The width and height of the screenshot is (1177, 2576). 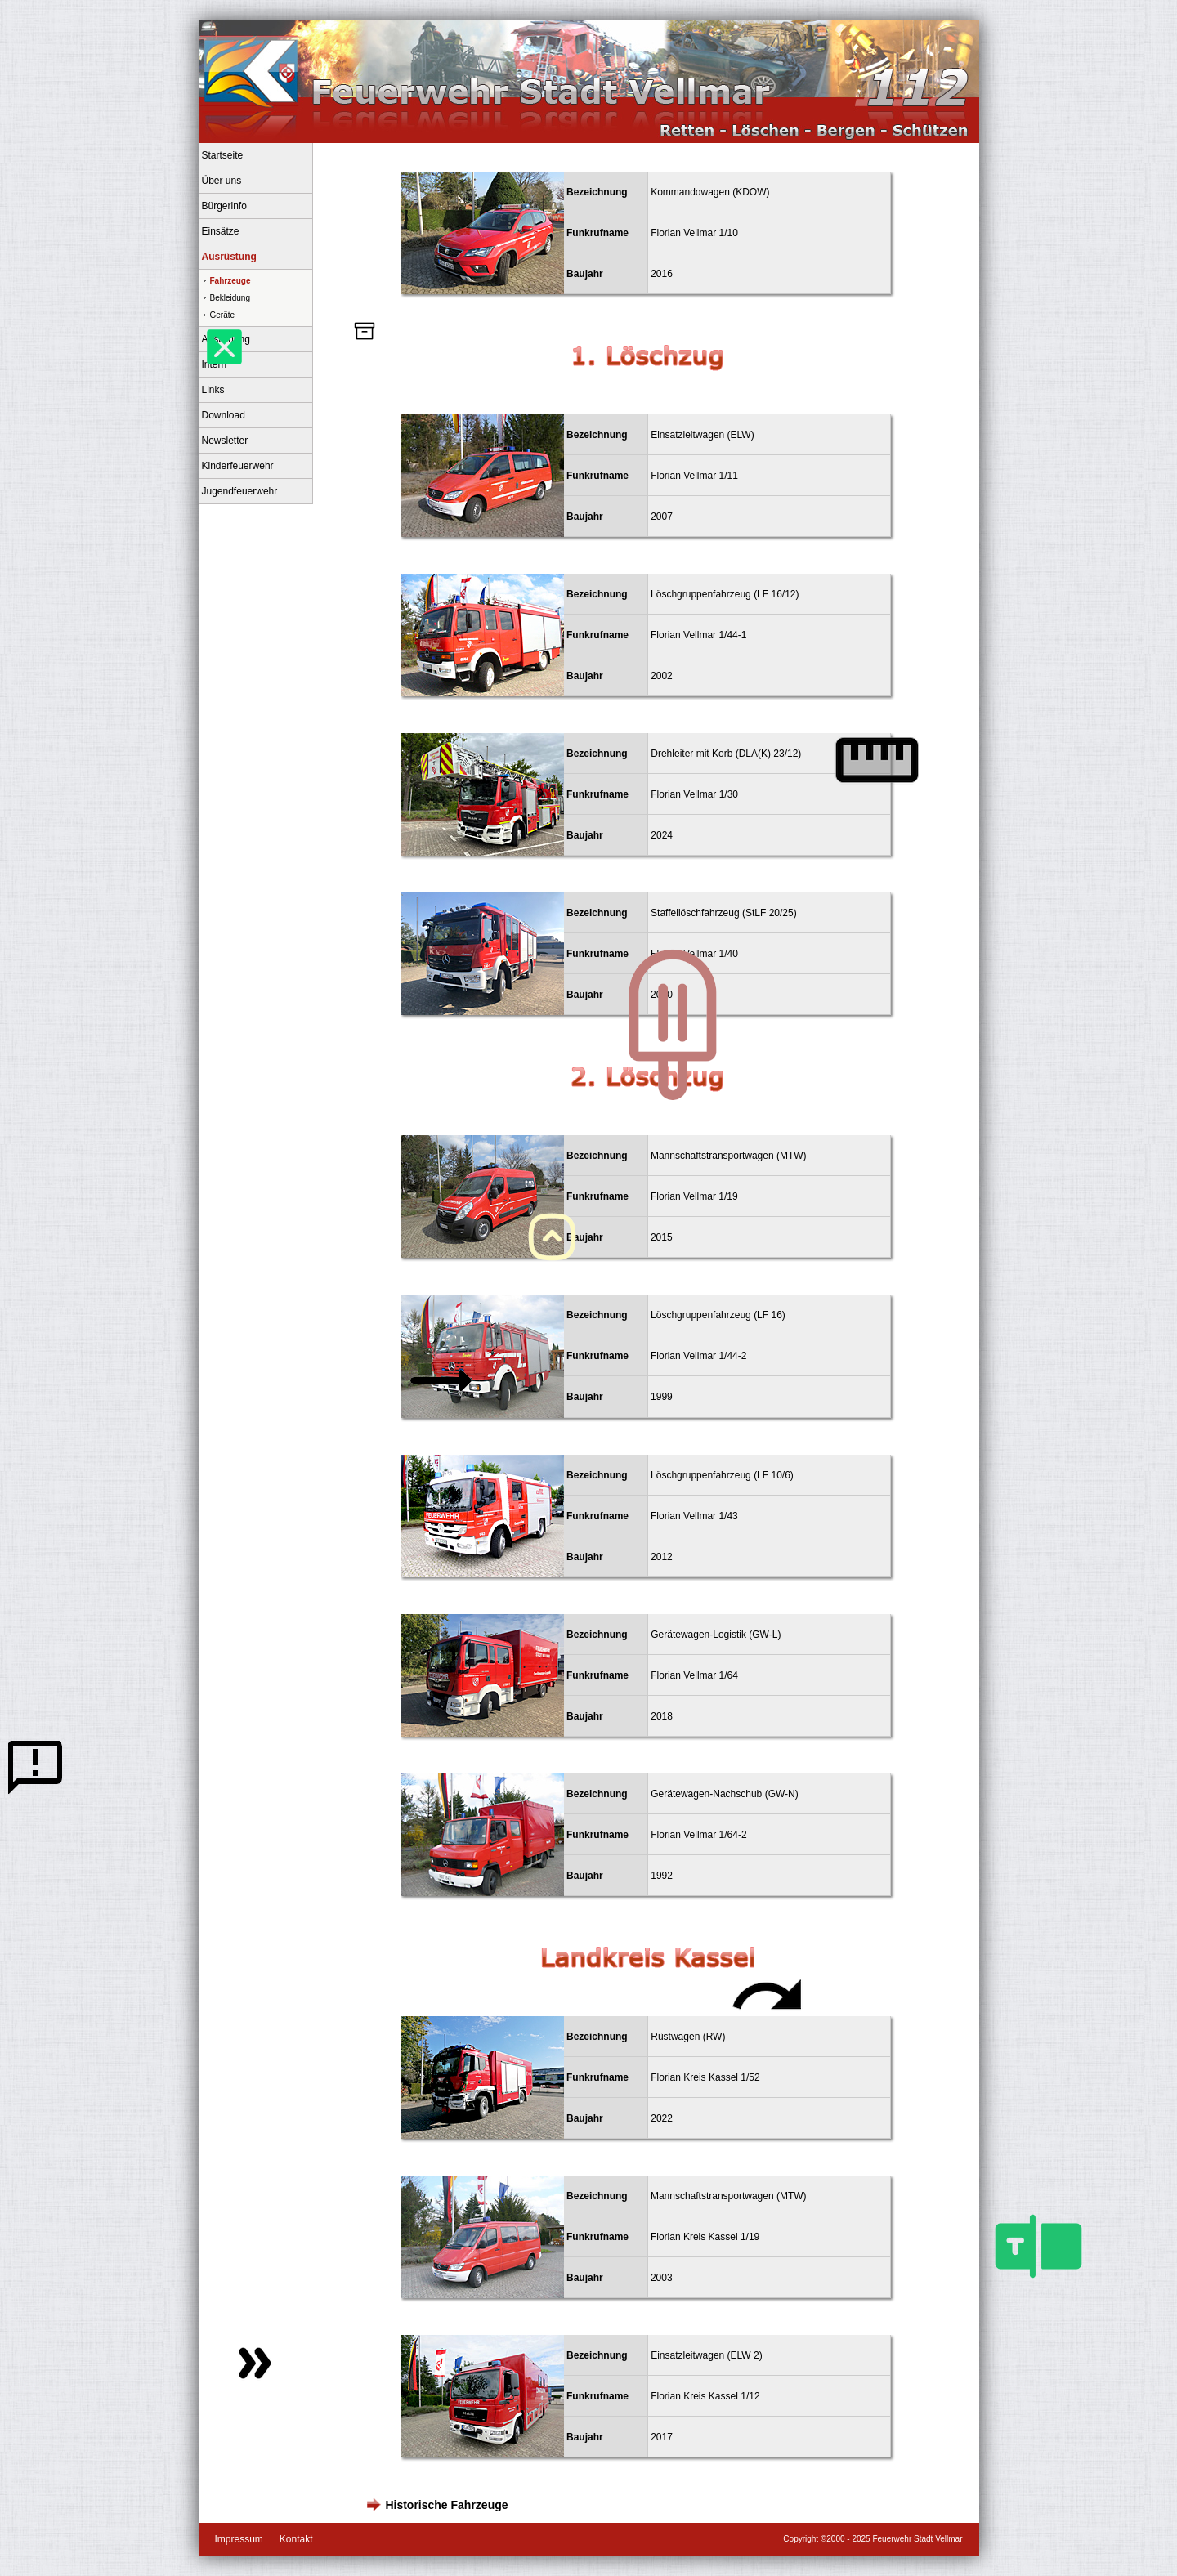 What do you see at coordinates (1038, 2246) in the screenshot?
I see `enter text in an input field` at bounding box center [1038, 2246].